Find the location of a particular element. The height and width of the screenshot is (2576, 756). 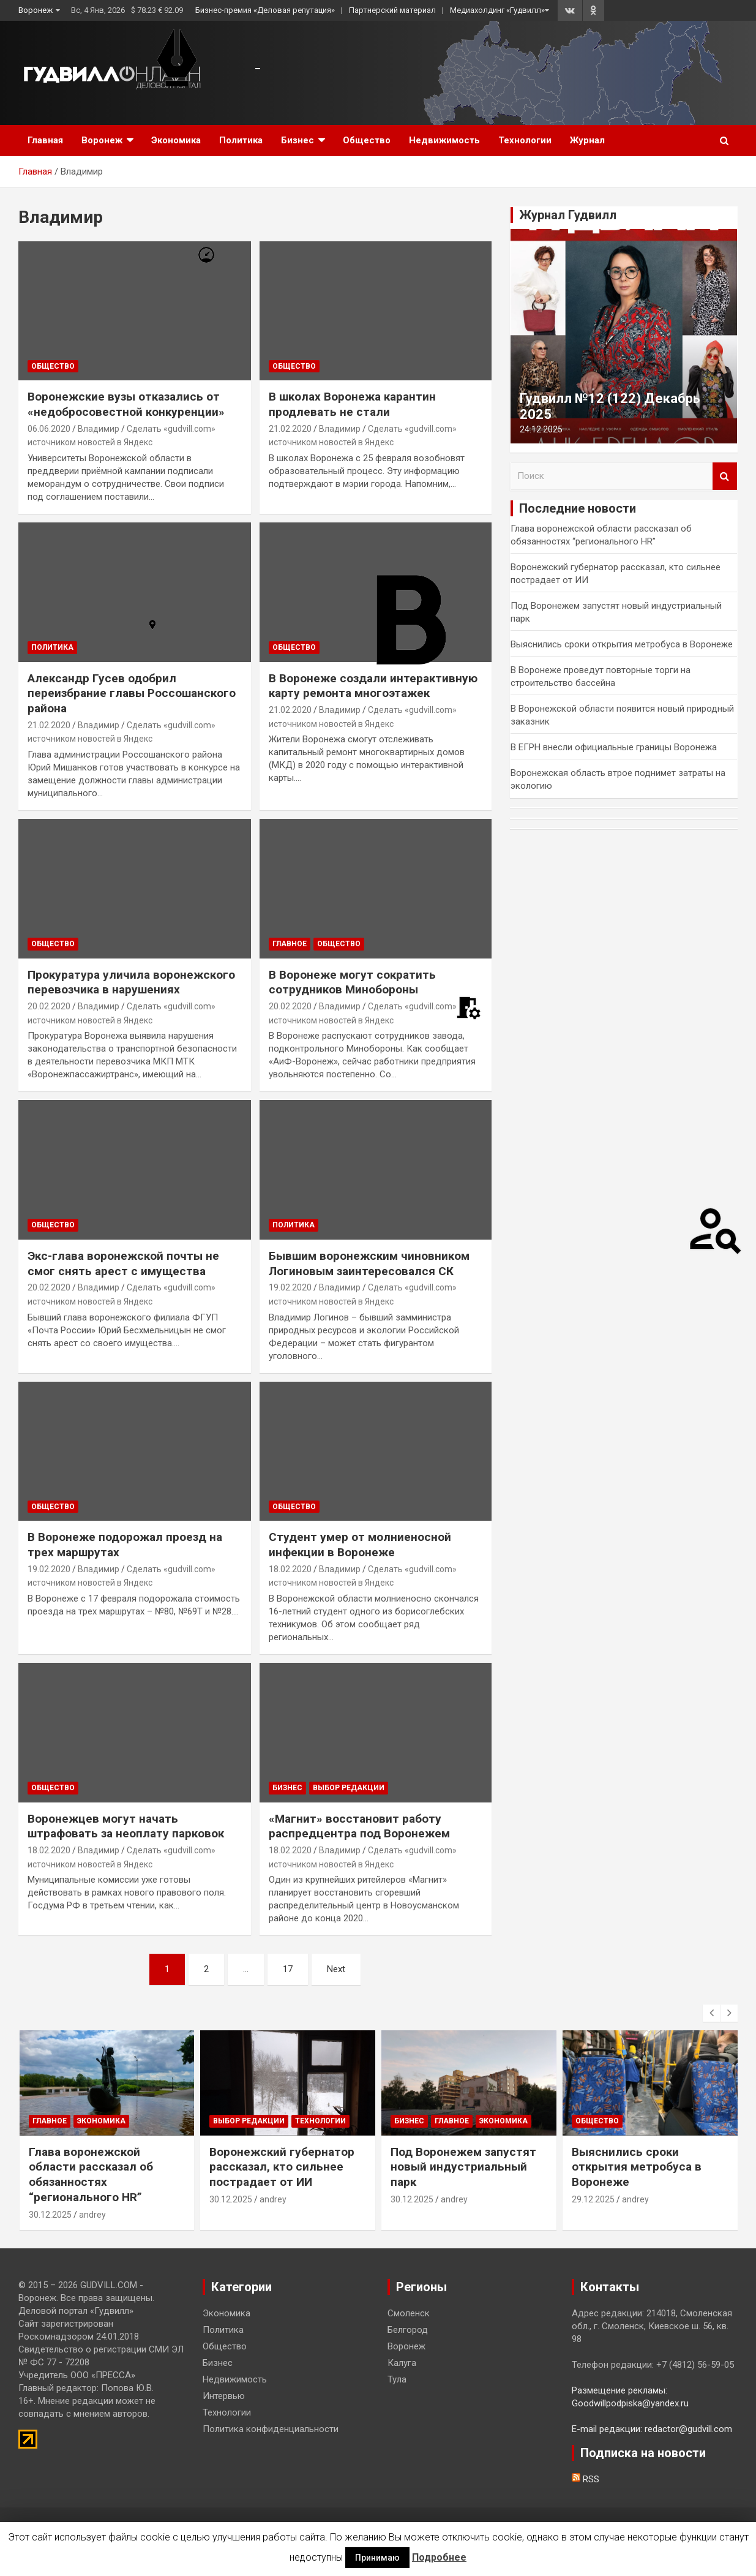

access the dashboard overview is located at coordinates (206, 255).